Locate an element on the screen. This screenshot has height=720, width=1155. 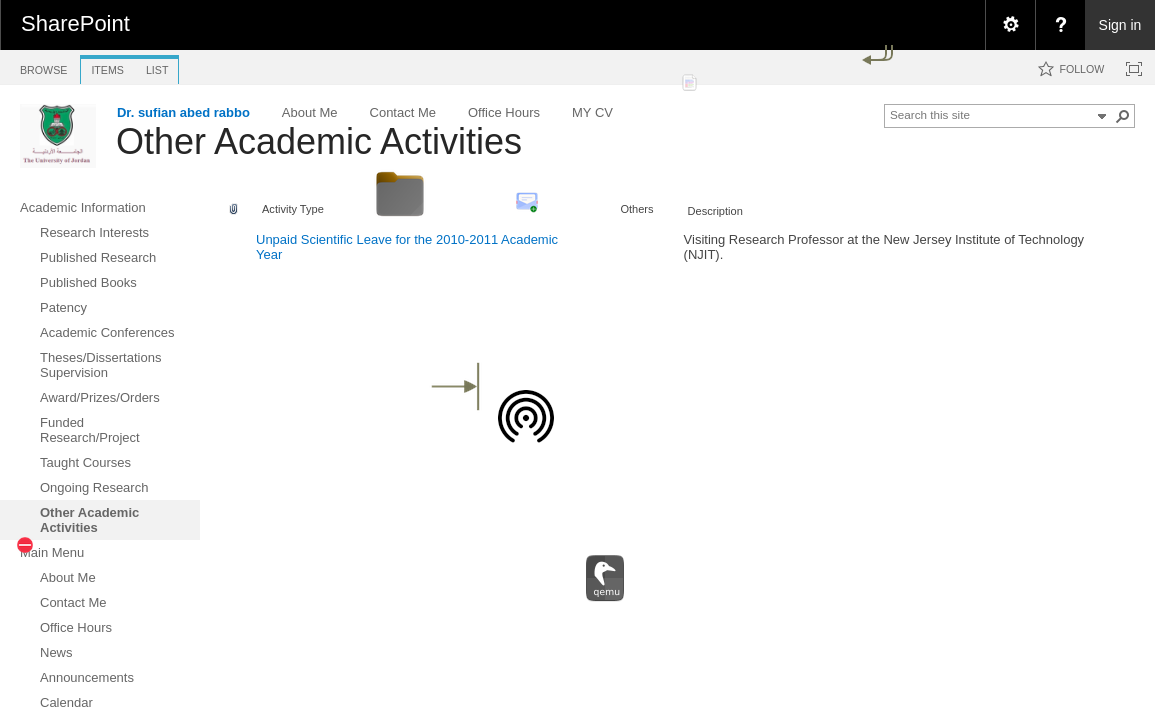
reply to all recipients of an email is located at coordinates (877, 53).